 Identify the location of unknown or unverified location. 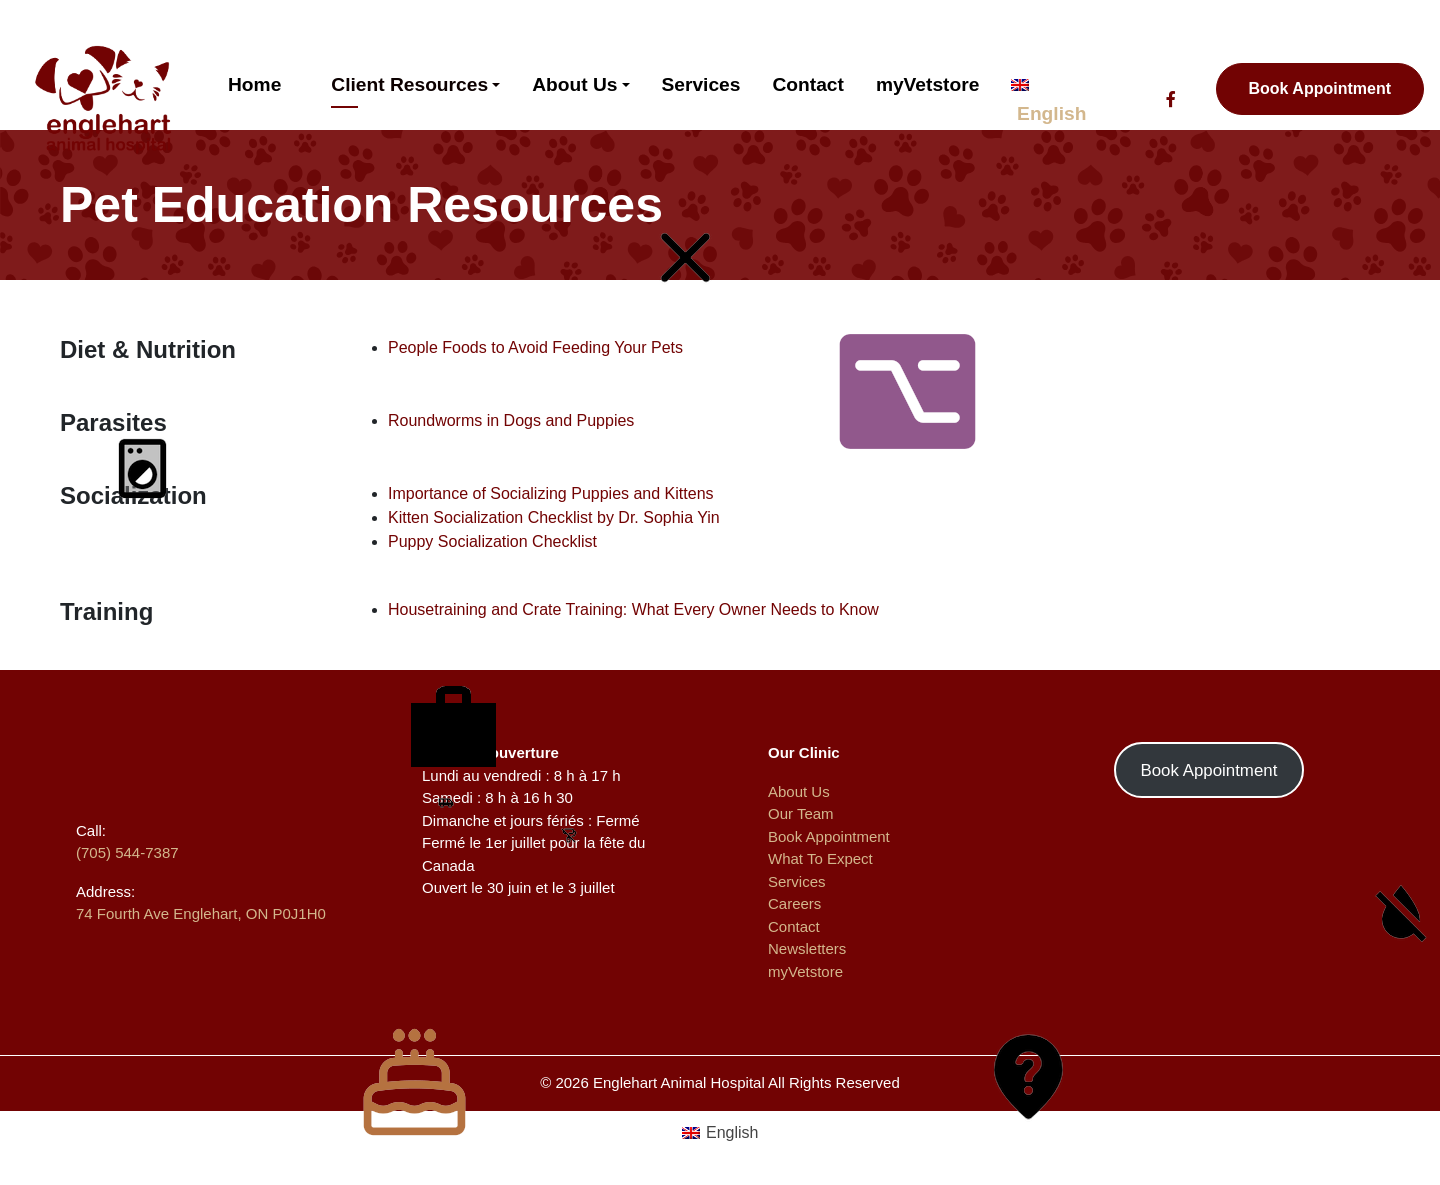
(1028, 1077).